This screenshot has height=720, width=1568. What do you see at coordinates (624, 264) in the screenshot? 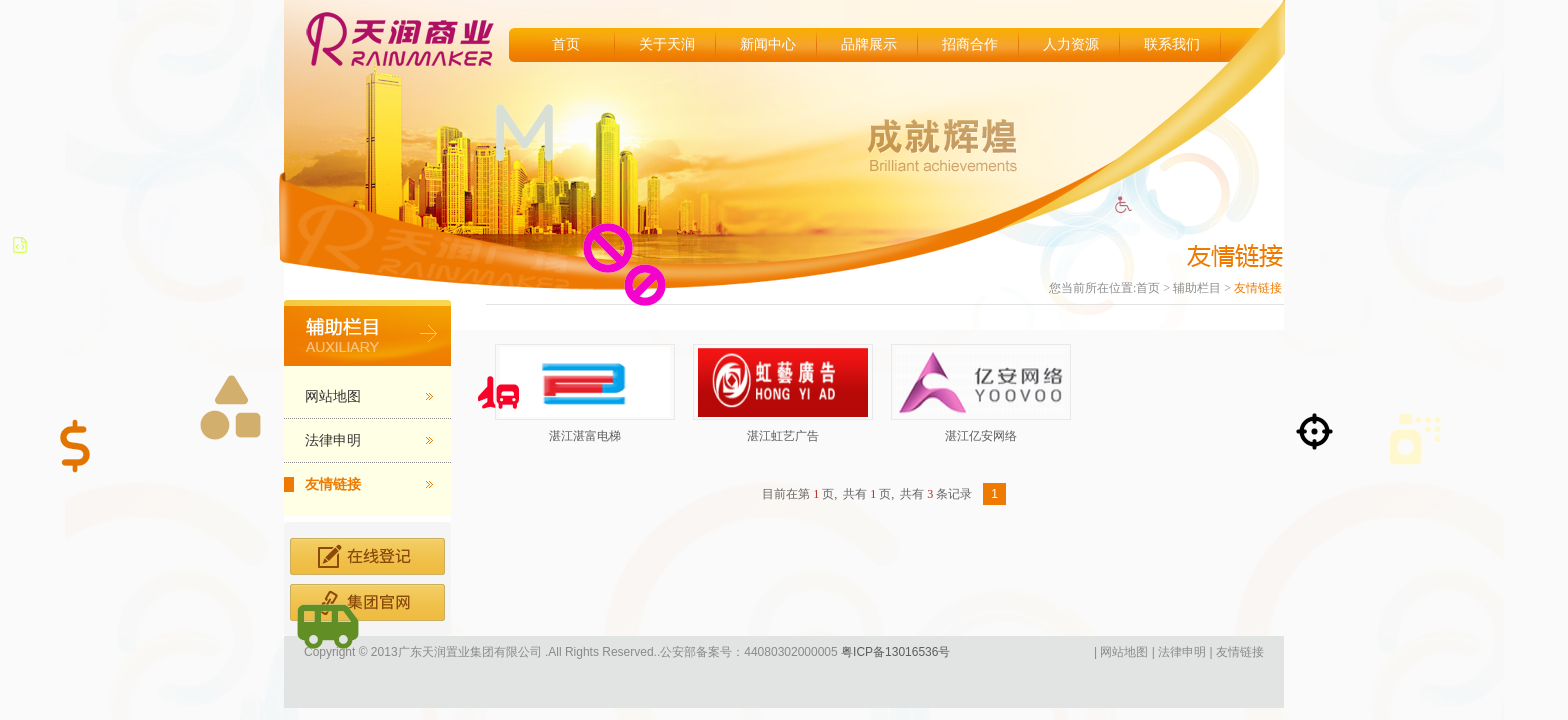
I see `access medication tracking or reminders` at bounding box center [624, 264].